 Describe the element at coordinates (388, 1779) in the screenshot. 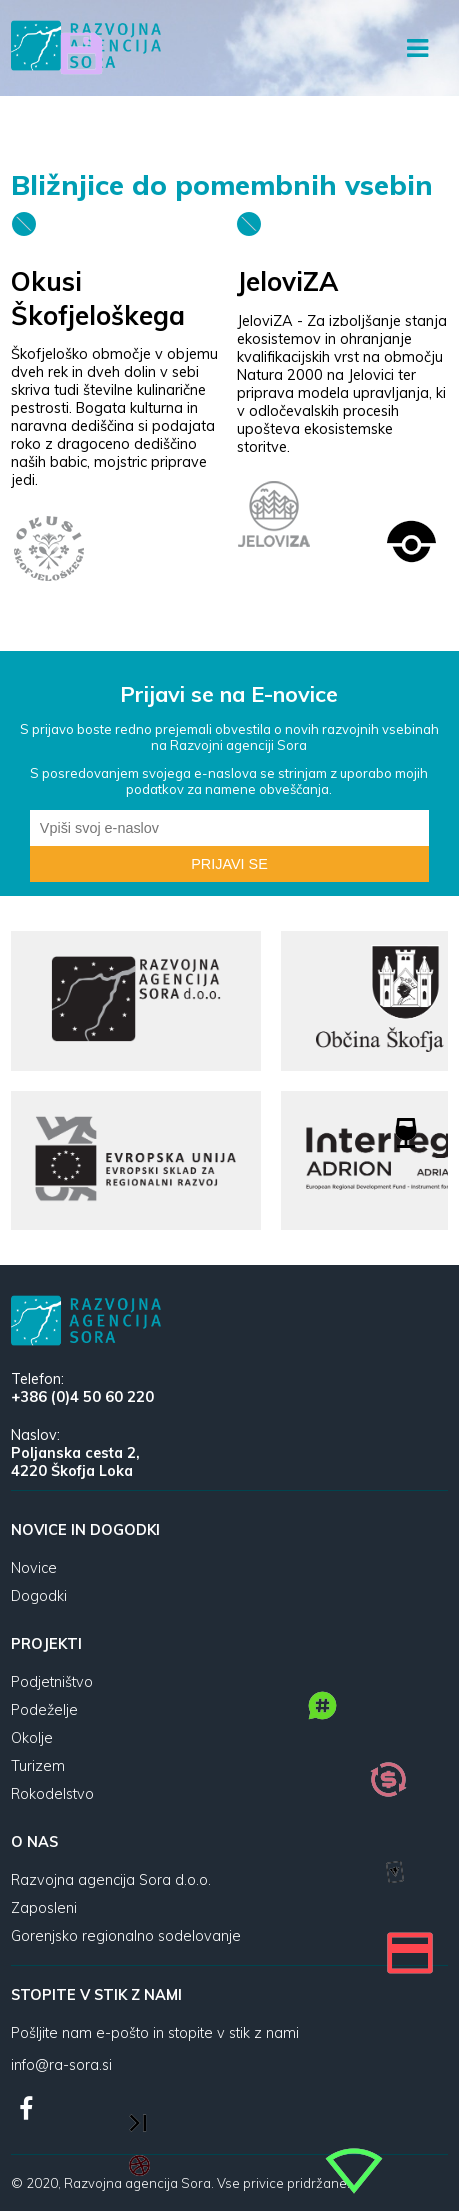

I see `currency exchange or conversion` at that location.